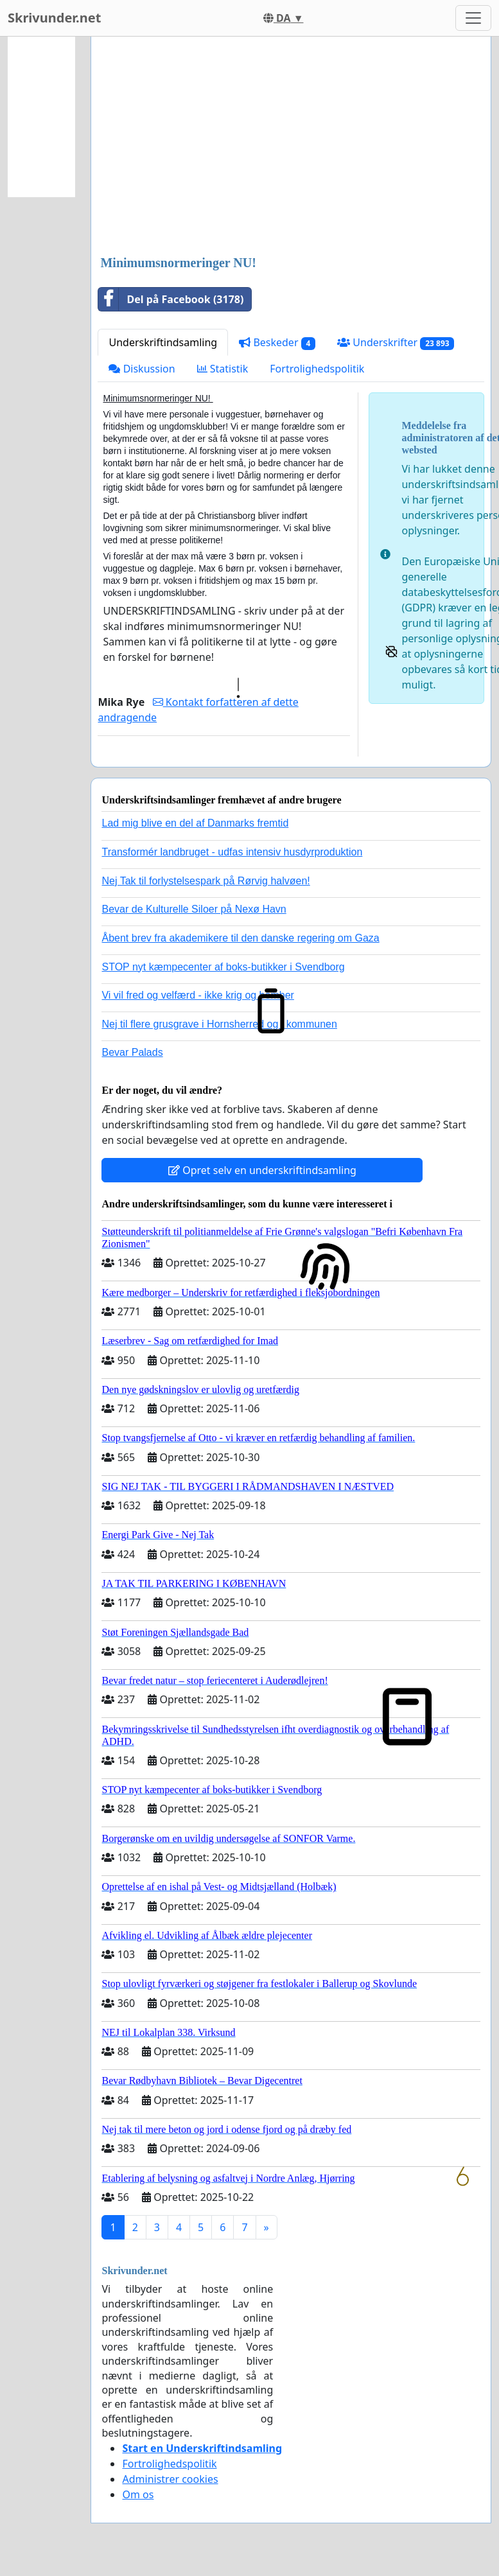 Image resolution: width=499 pixels, height=2576 pixels. I want to click on indicates battery is empty or depleted, so click(271, 1011).